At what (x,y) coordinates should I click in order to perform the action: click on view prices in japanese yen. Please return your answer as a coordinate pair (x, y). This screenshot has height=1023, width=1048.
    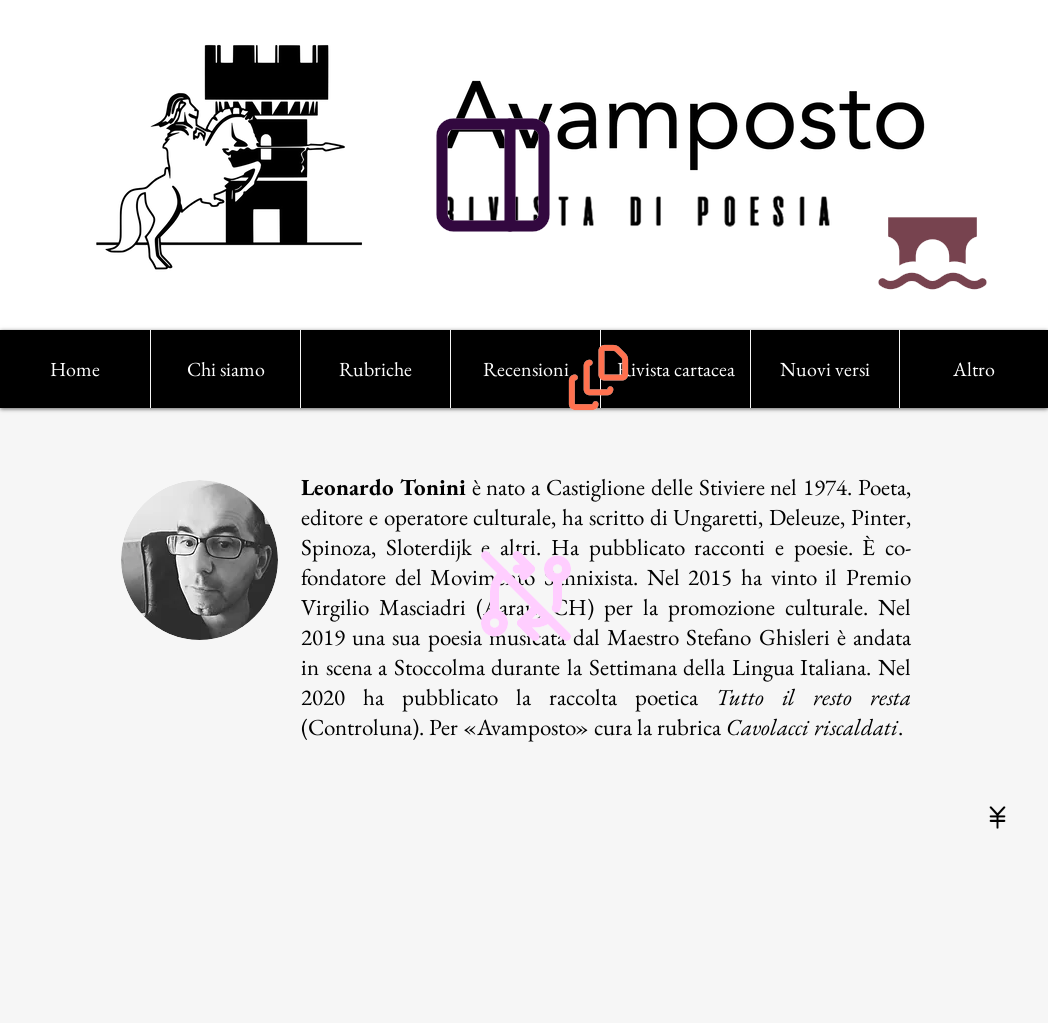
    Looking at the image, I should click on (997, 817).